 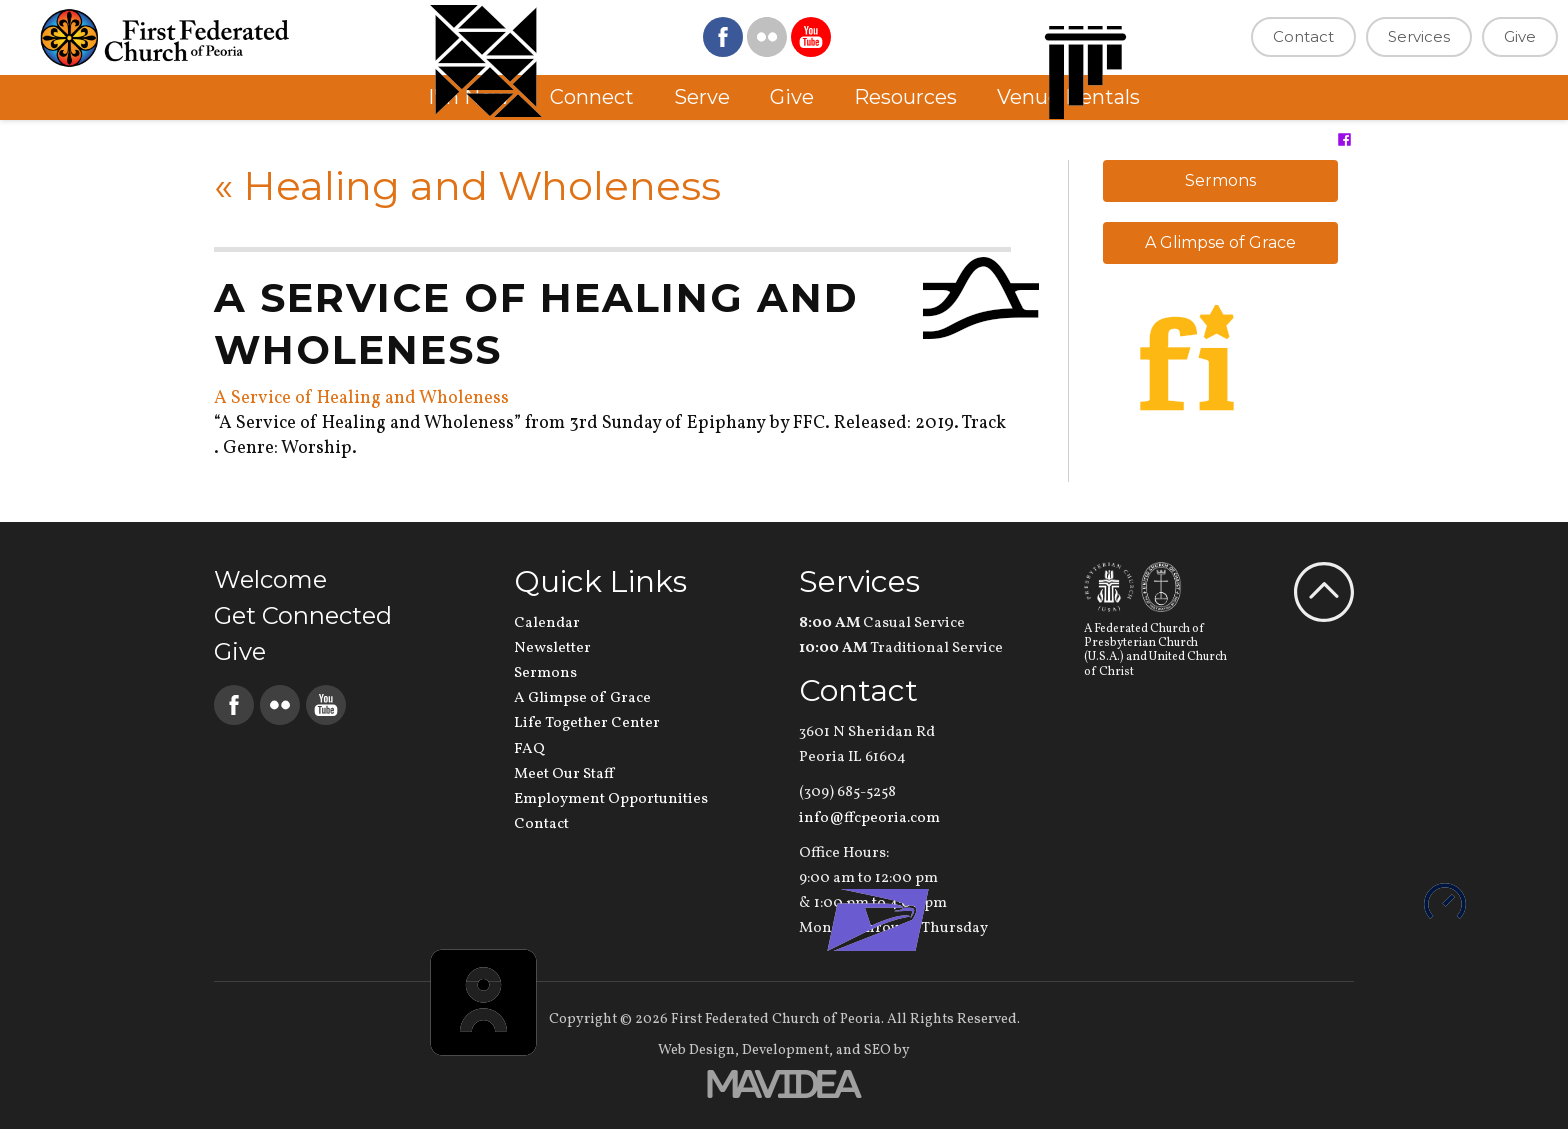 I want to click on view your account profile, so click(x=483, y=1002).